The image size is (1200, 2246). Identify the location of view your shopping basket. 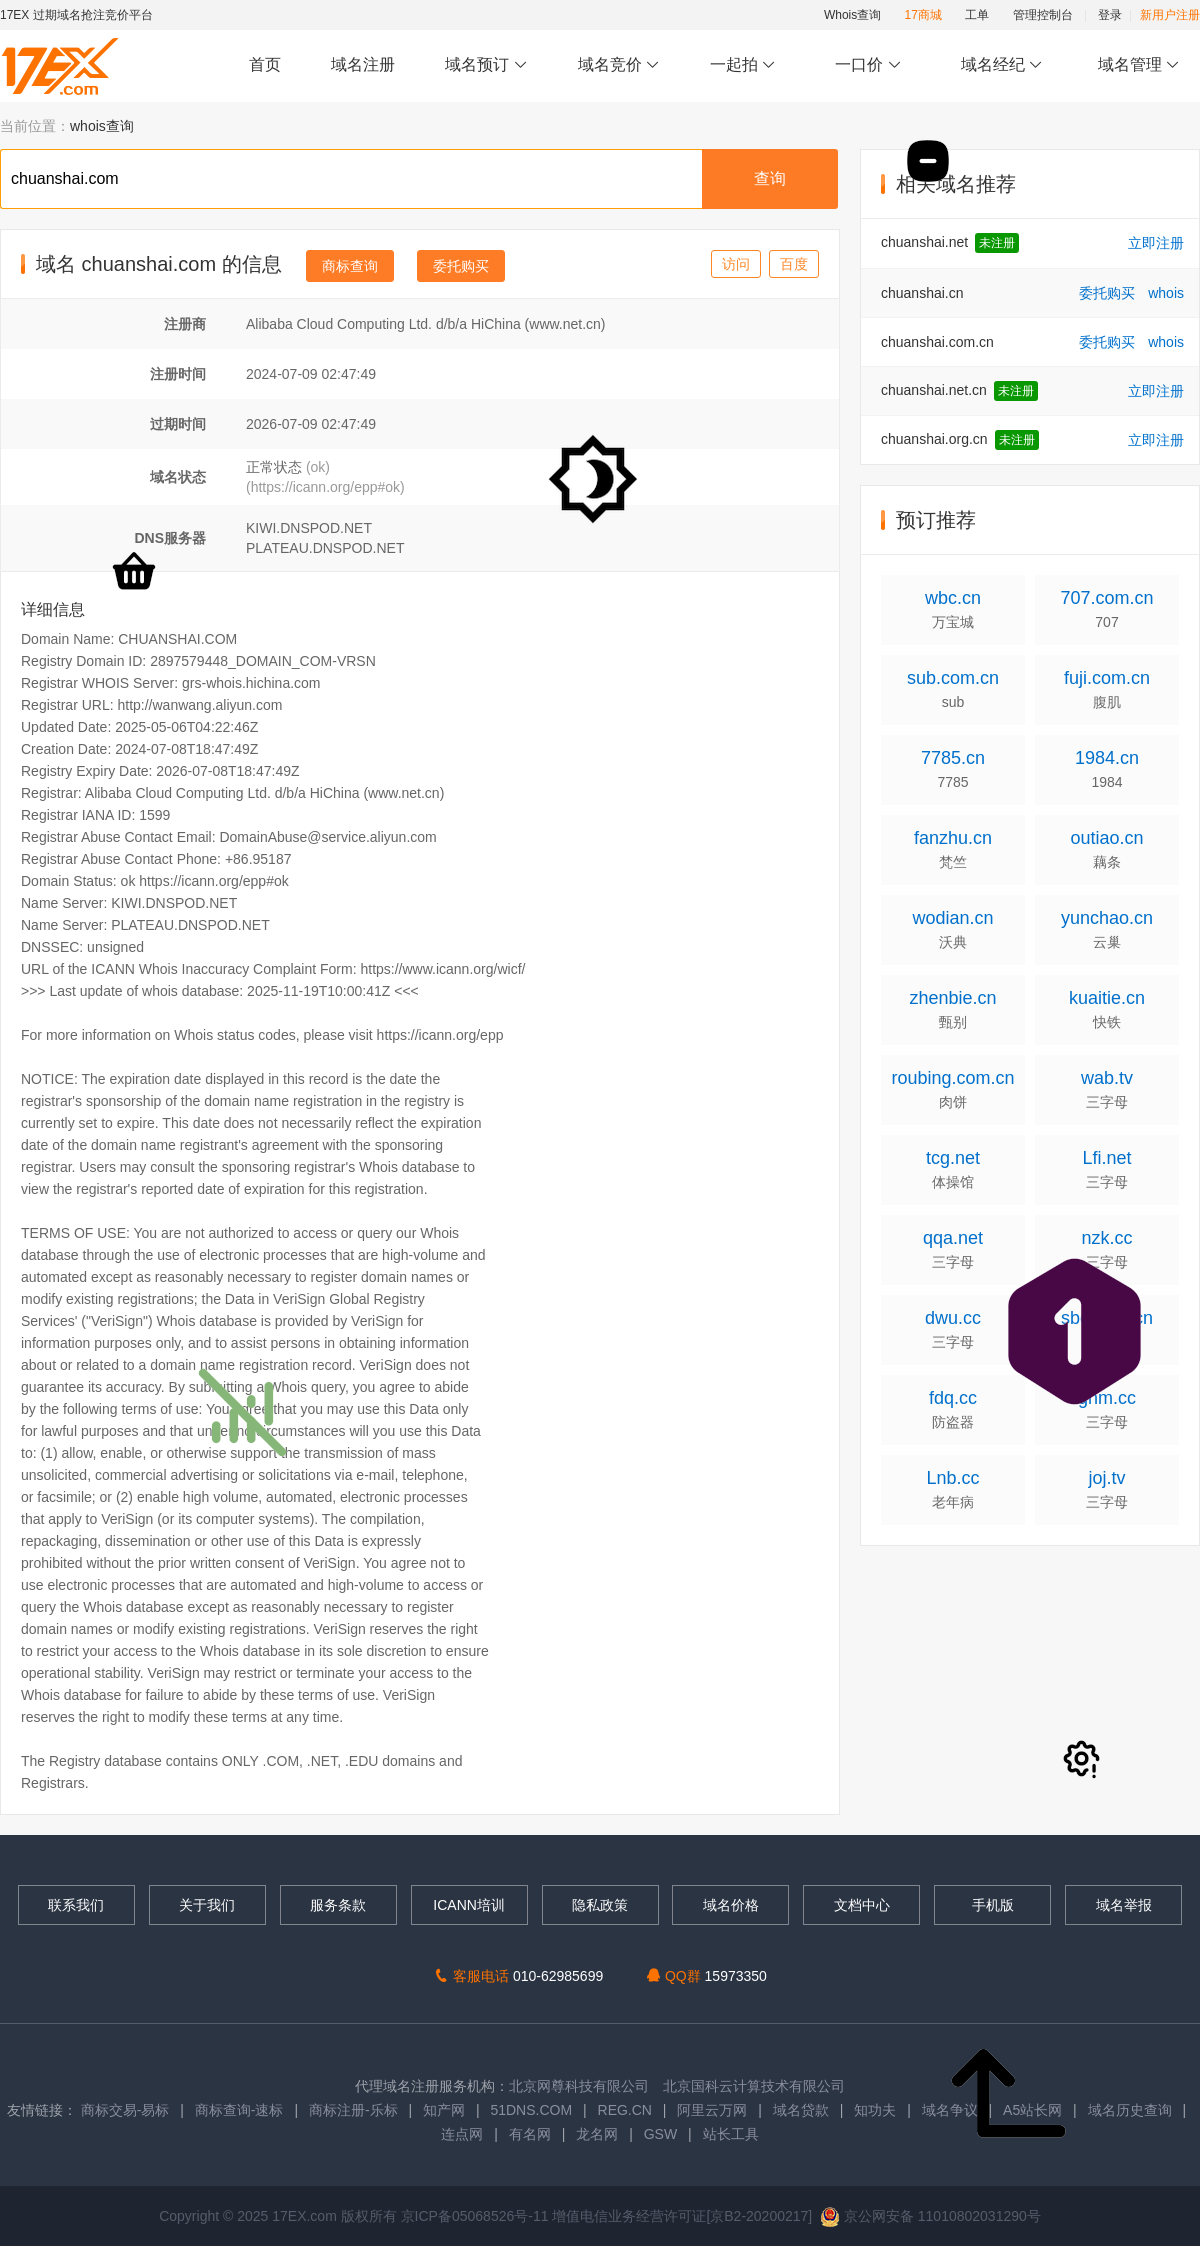
(134, 572).